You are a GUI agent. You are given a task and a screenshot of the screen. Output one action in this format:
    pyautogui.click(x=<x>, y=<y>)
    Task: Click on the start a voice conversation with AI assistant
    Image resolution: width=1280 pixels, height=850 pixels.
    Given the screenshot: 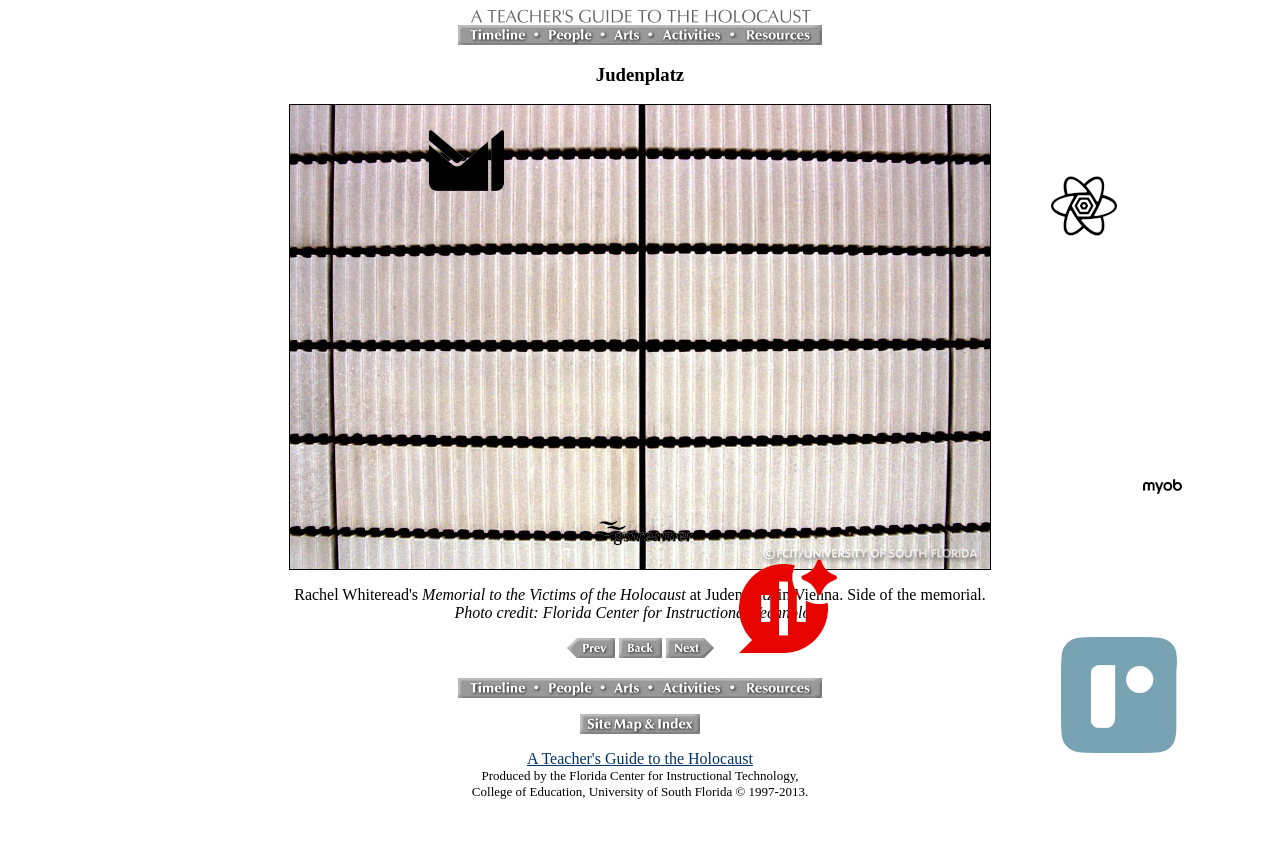 What is the action you would take?
    pyautogui.click(x=783, y=608)
    